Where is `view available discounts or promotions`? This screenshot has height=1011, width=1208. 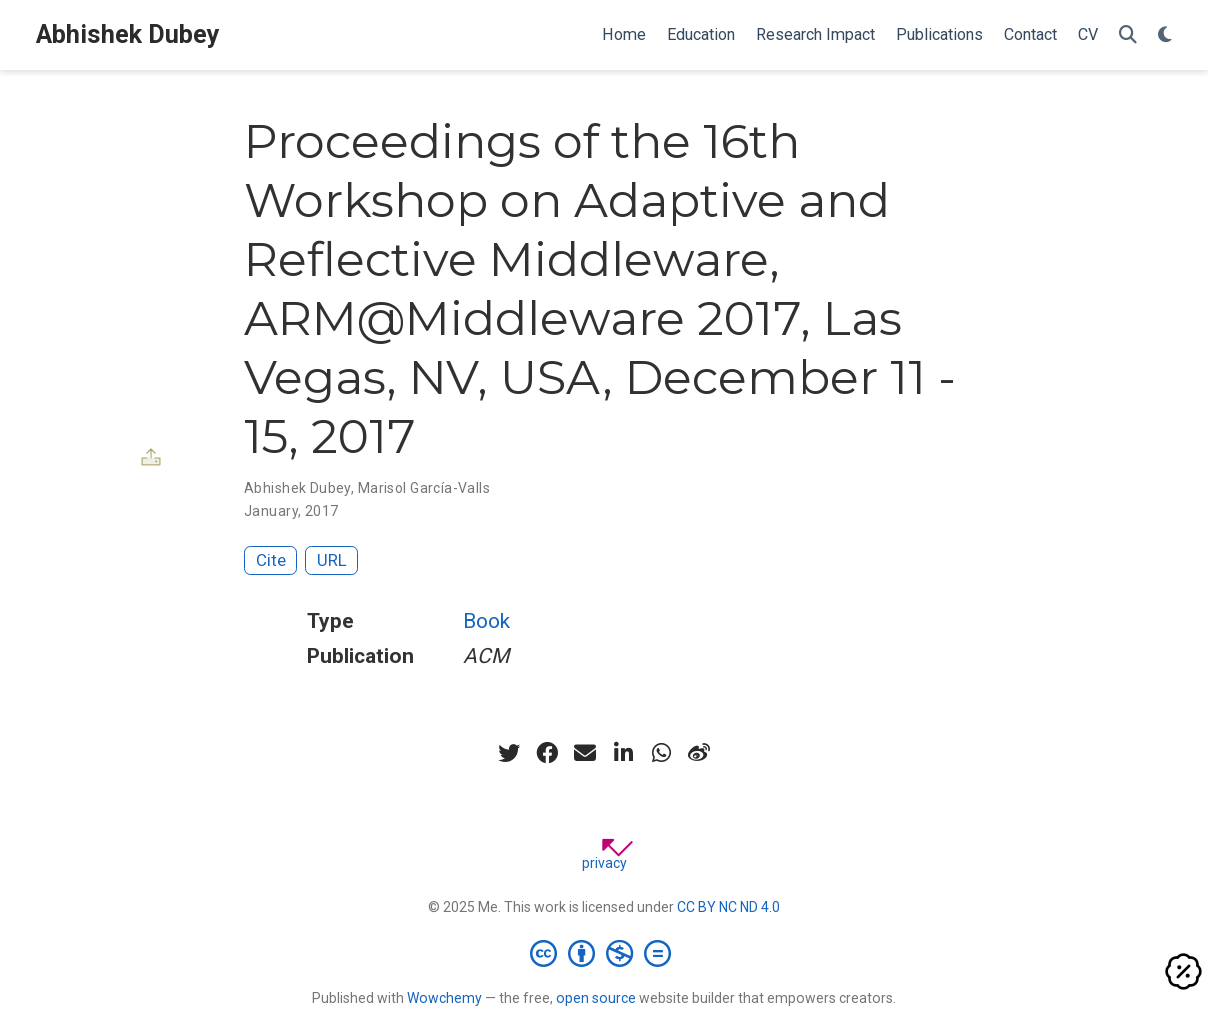 view available discounts or promotions is located at coordinates (1183, 971).